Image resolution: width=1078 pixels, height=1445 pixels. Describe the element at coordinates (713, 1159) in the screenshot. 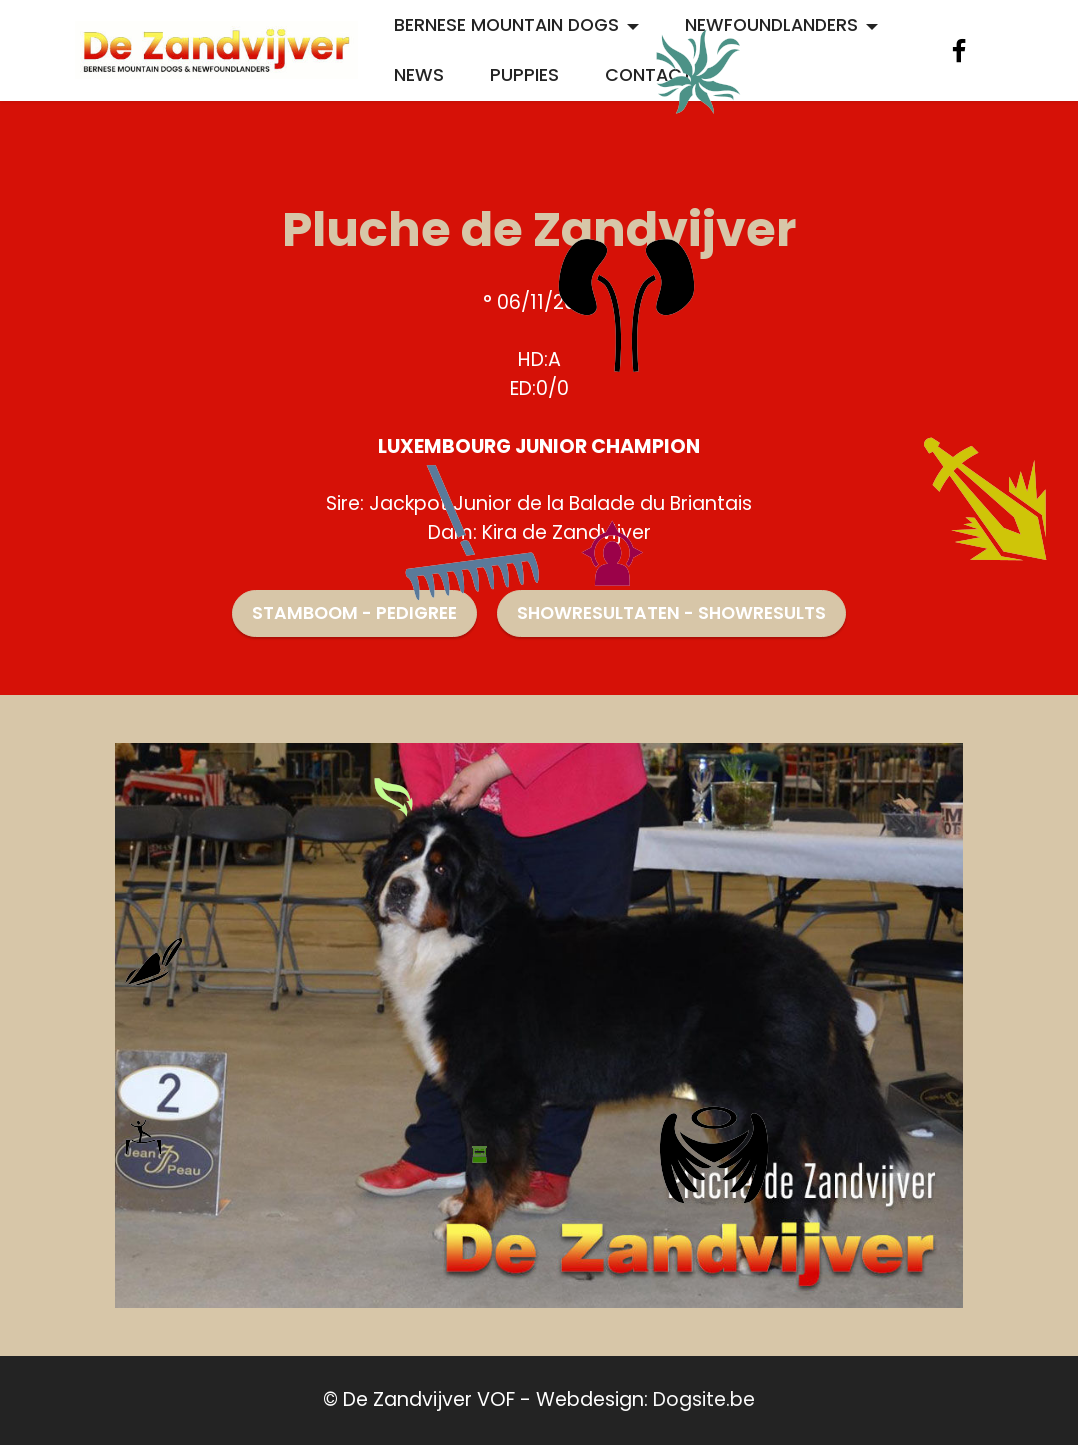

I see `select angel costume or outfit` at that location.